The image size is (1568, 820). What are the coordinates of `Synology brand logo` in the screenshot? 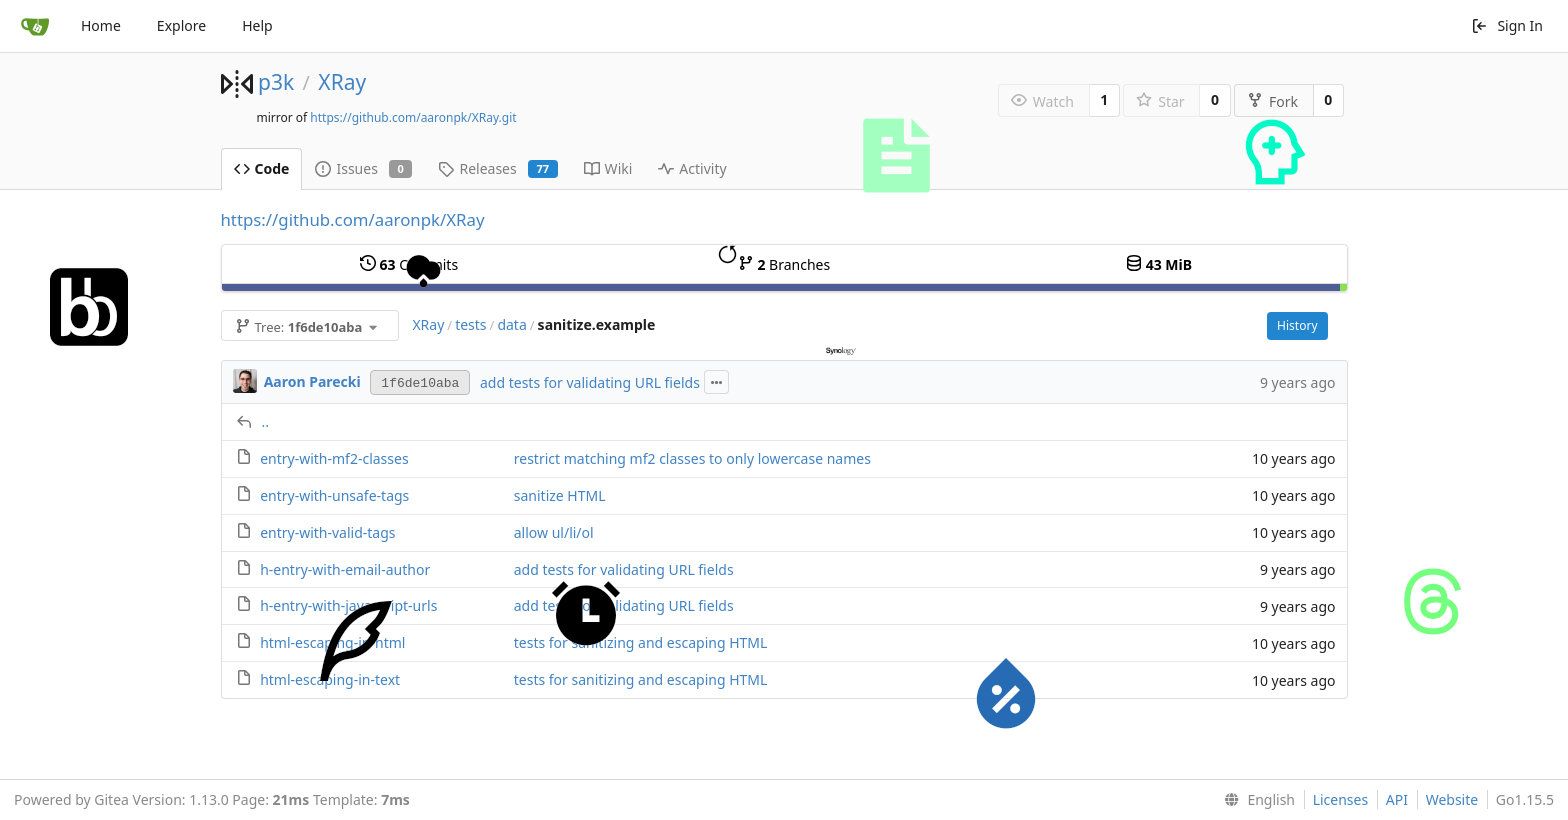 It's located at (841, 351).